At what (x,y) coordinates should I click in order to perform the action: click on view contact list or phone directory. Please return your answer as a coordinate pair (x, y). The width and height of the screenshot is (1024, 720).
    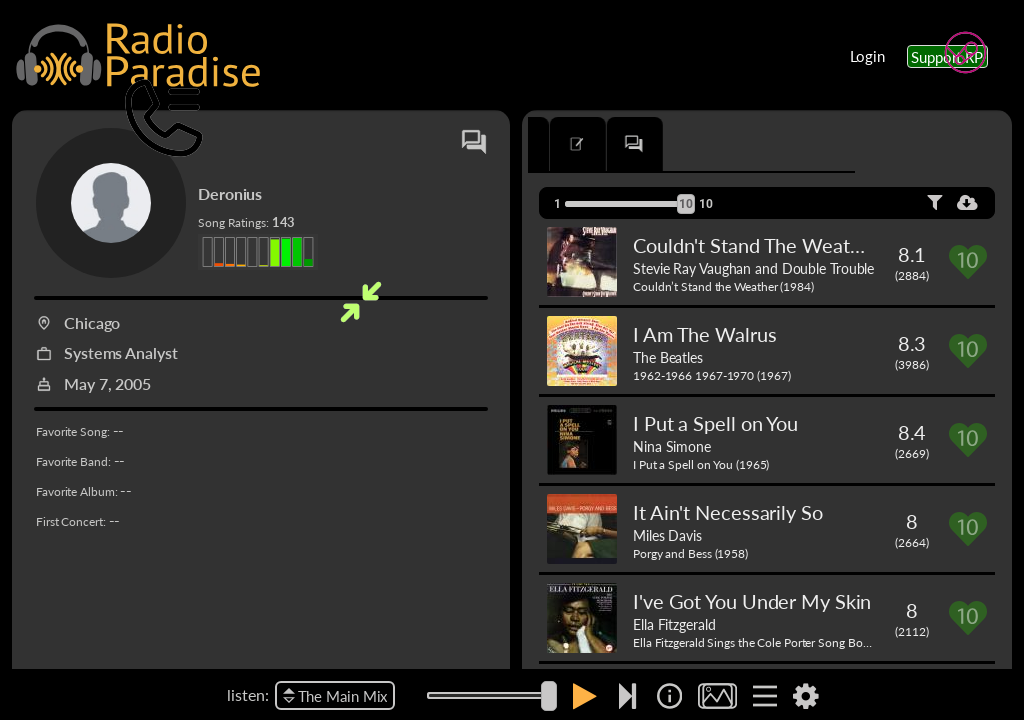
    Looking at the image, I should click on (165, 116).